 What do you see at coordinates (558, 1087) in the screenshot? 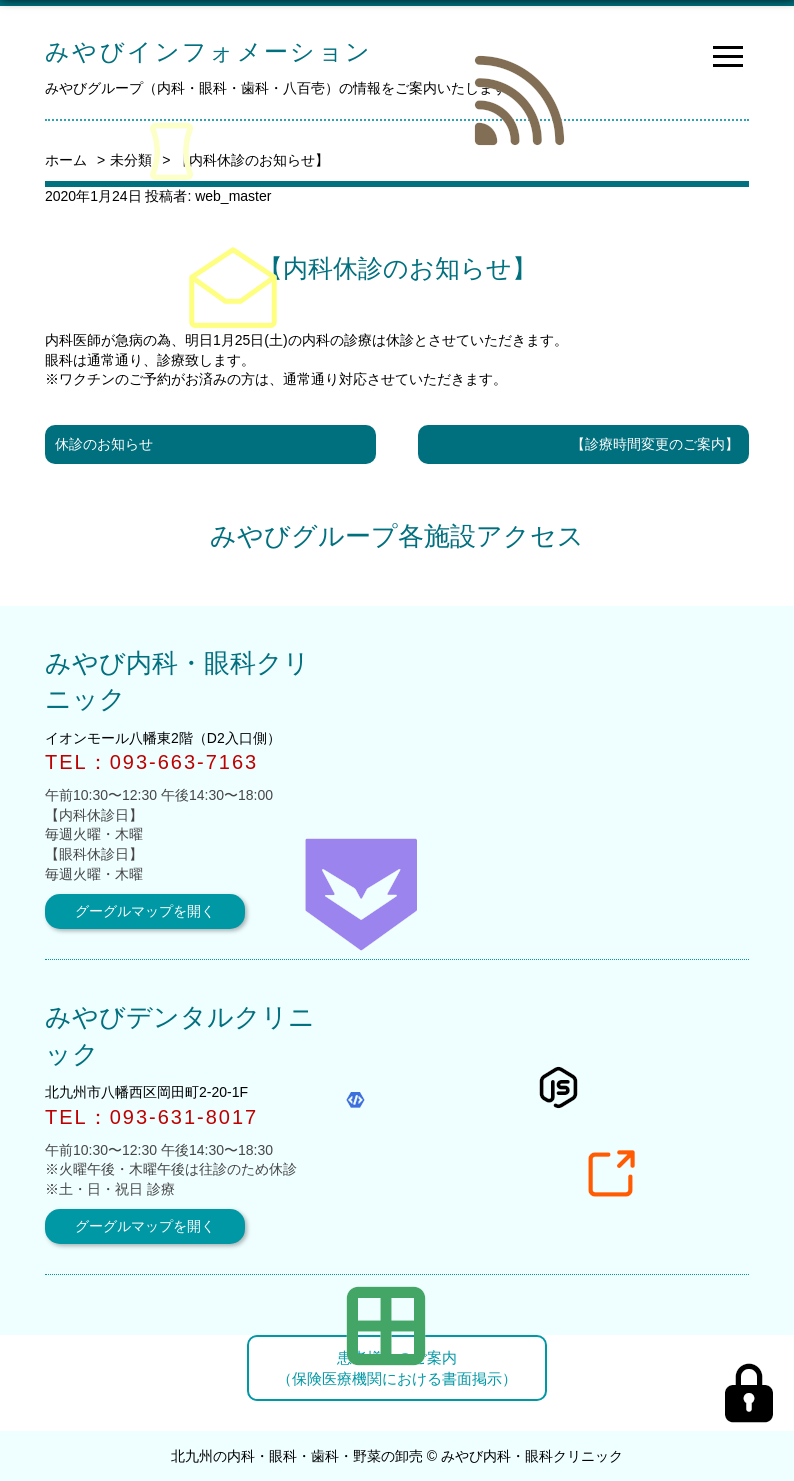
I see `indicates node.js technology or runtime environment` at bounding box center [558, 1087].